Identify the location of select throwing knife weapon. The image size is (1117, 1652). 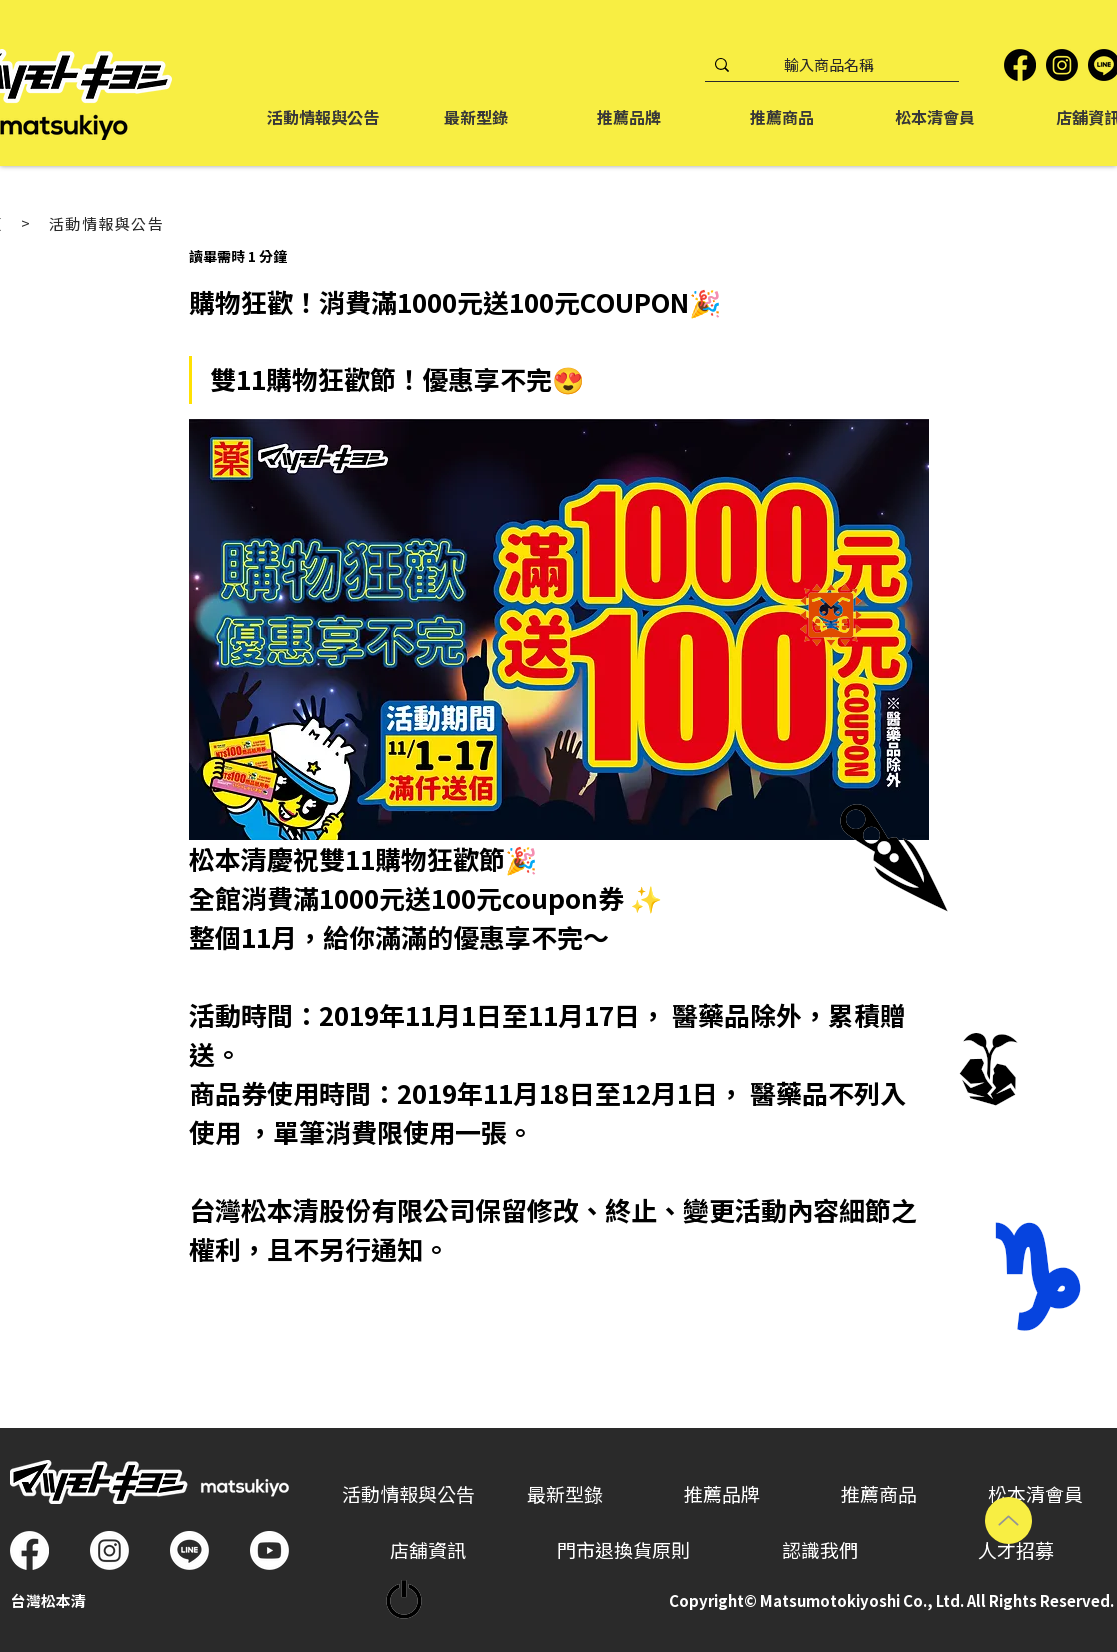
(894, 858).